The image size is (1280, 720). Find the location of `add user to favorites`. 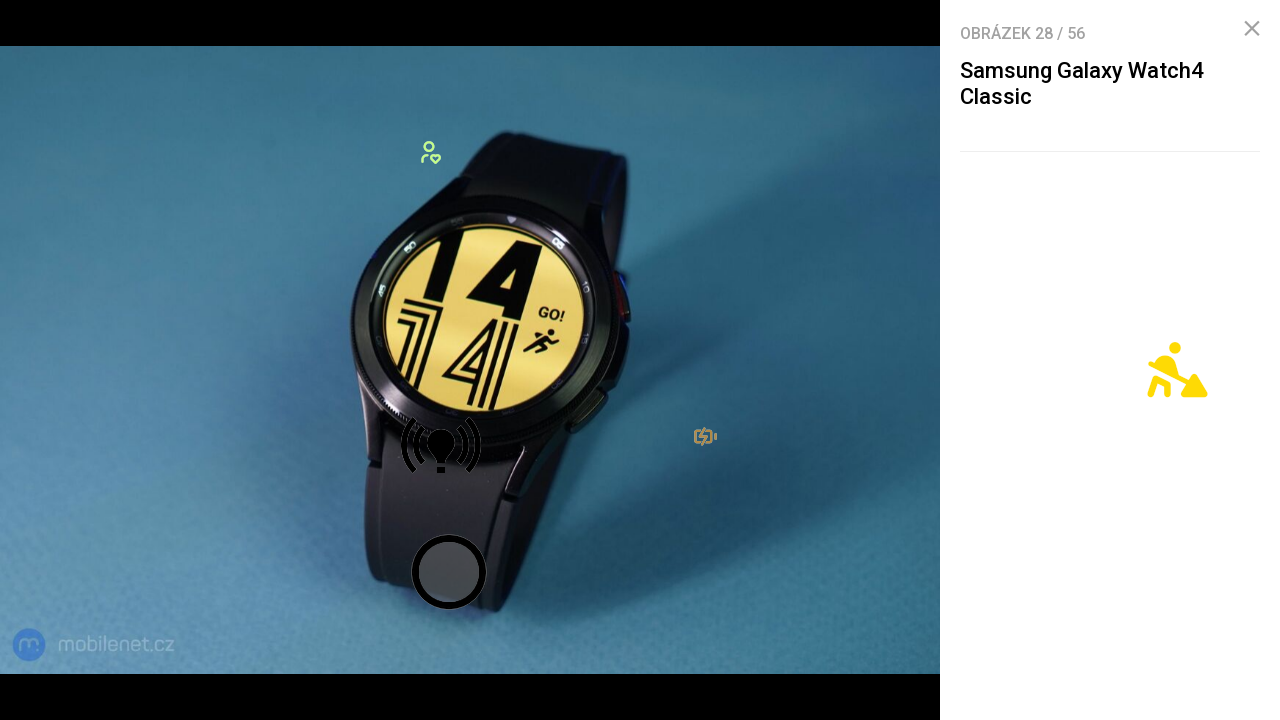

add user to favorites is located at coordinates (429, 152).